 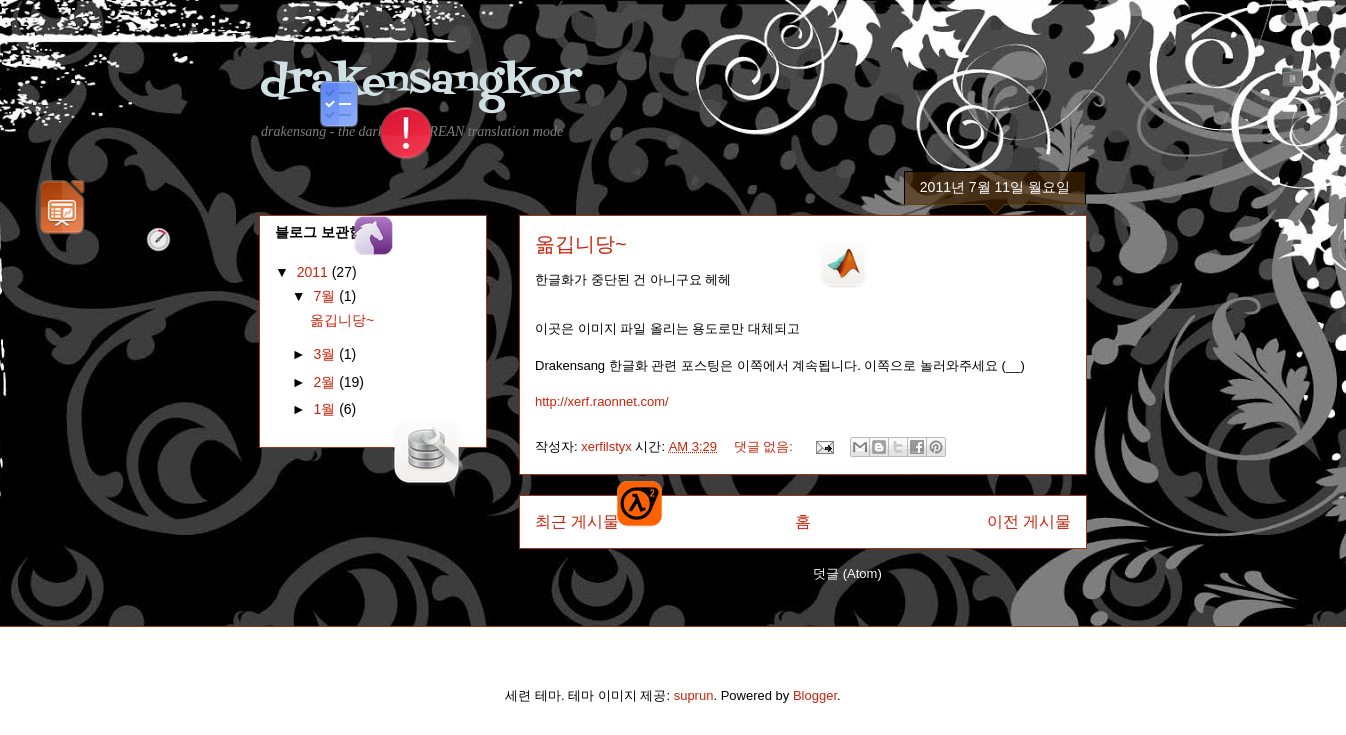 What do you see at coordinates (339, 104) in the screenshot?
I see `open your to-do list app` at bounding box center [339, 104].